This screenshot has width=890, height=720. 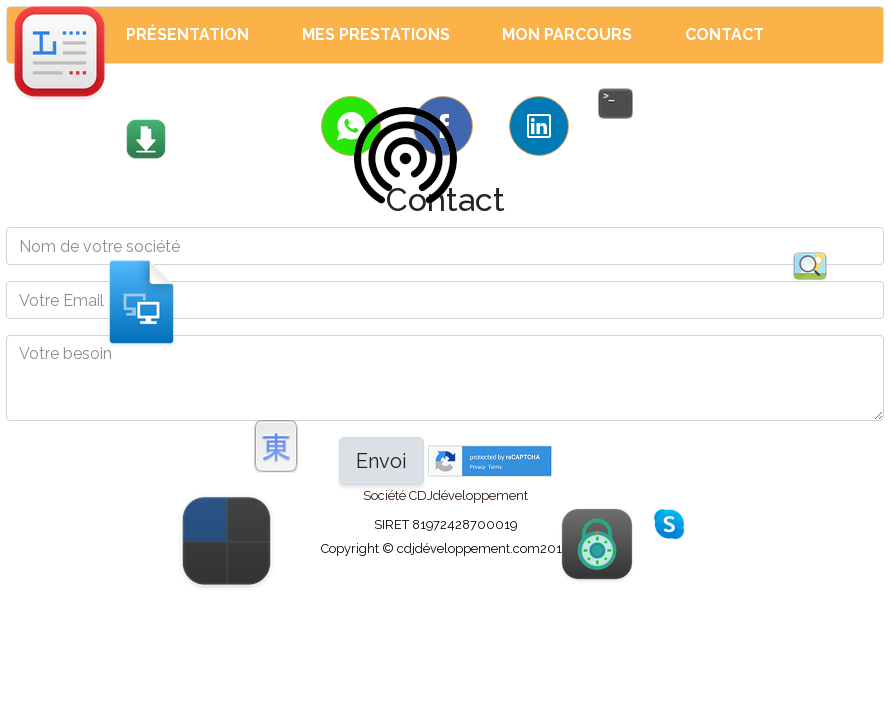 What do you see at coordinates (226, 542) in the screenshot?
I see `configure desktop workspace settings` at bounding box center [226, 542].